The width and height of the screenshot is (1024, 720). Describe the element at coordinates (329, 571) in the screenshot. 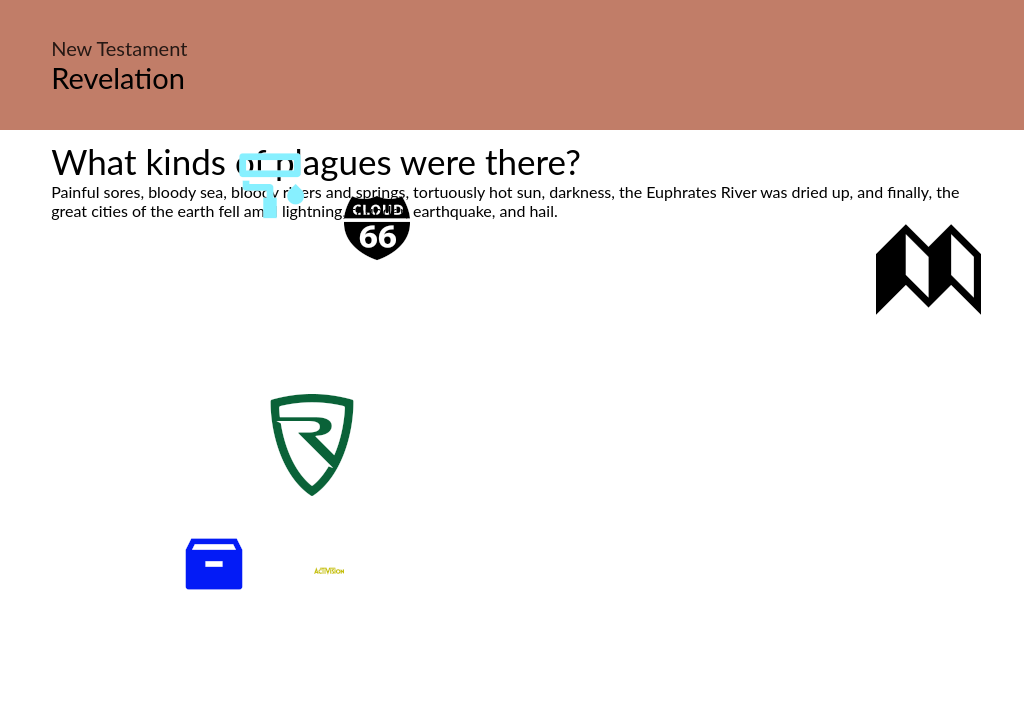

I see `activision company logo` at that location.